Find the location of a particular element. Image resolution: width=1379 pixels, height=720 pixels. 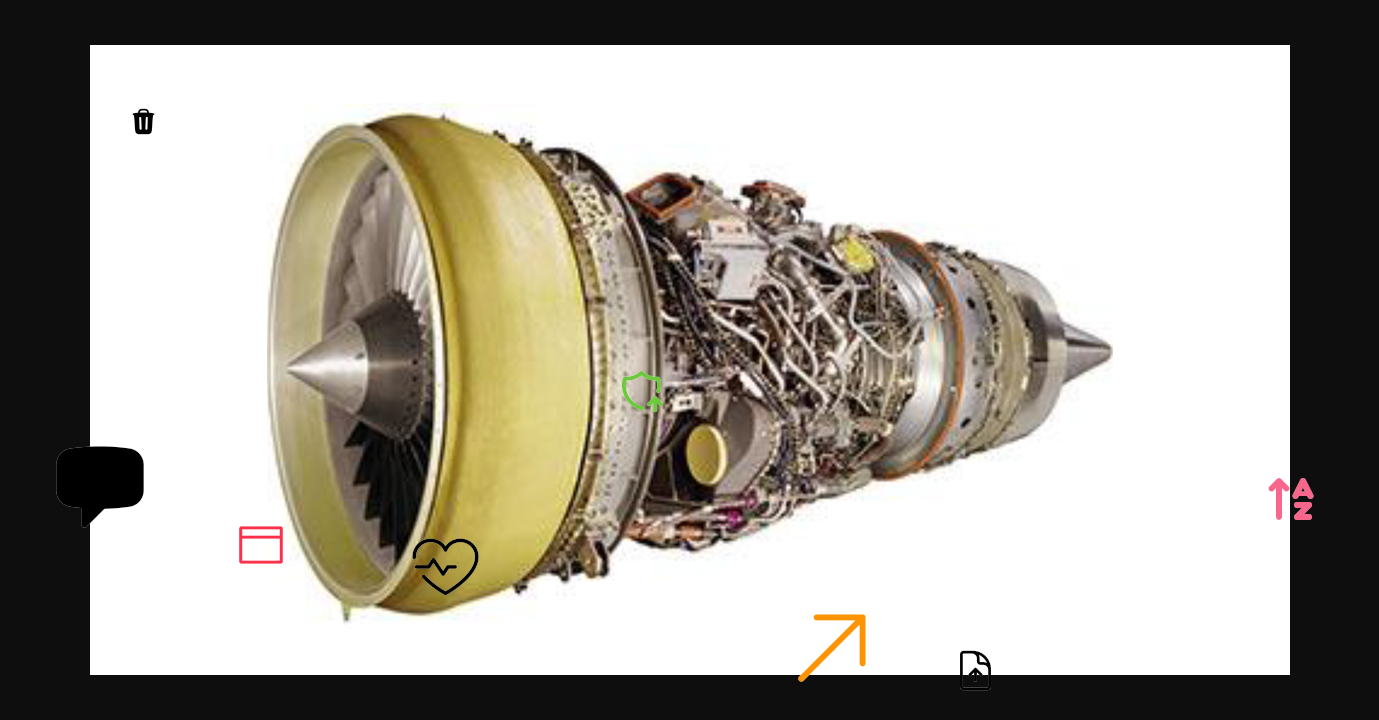

open link in new tab or window is located at coordinates (832, 648).